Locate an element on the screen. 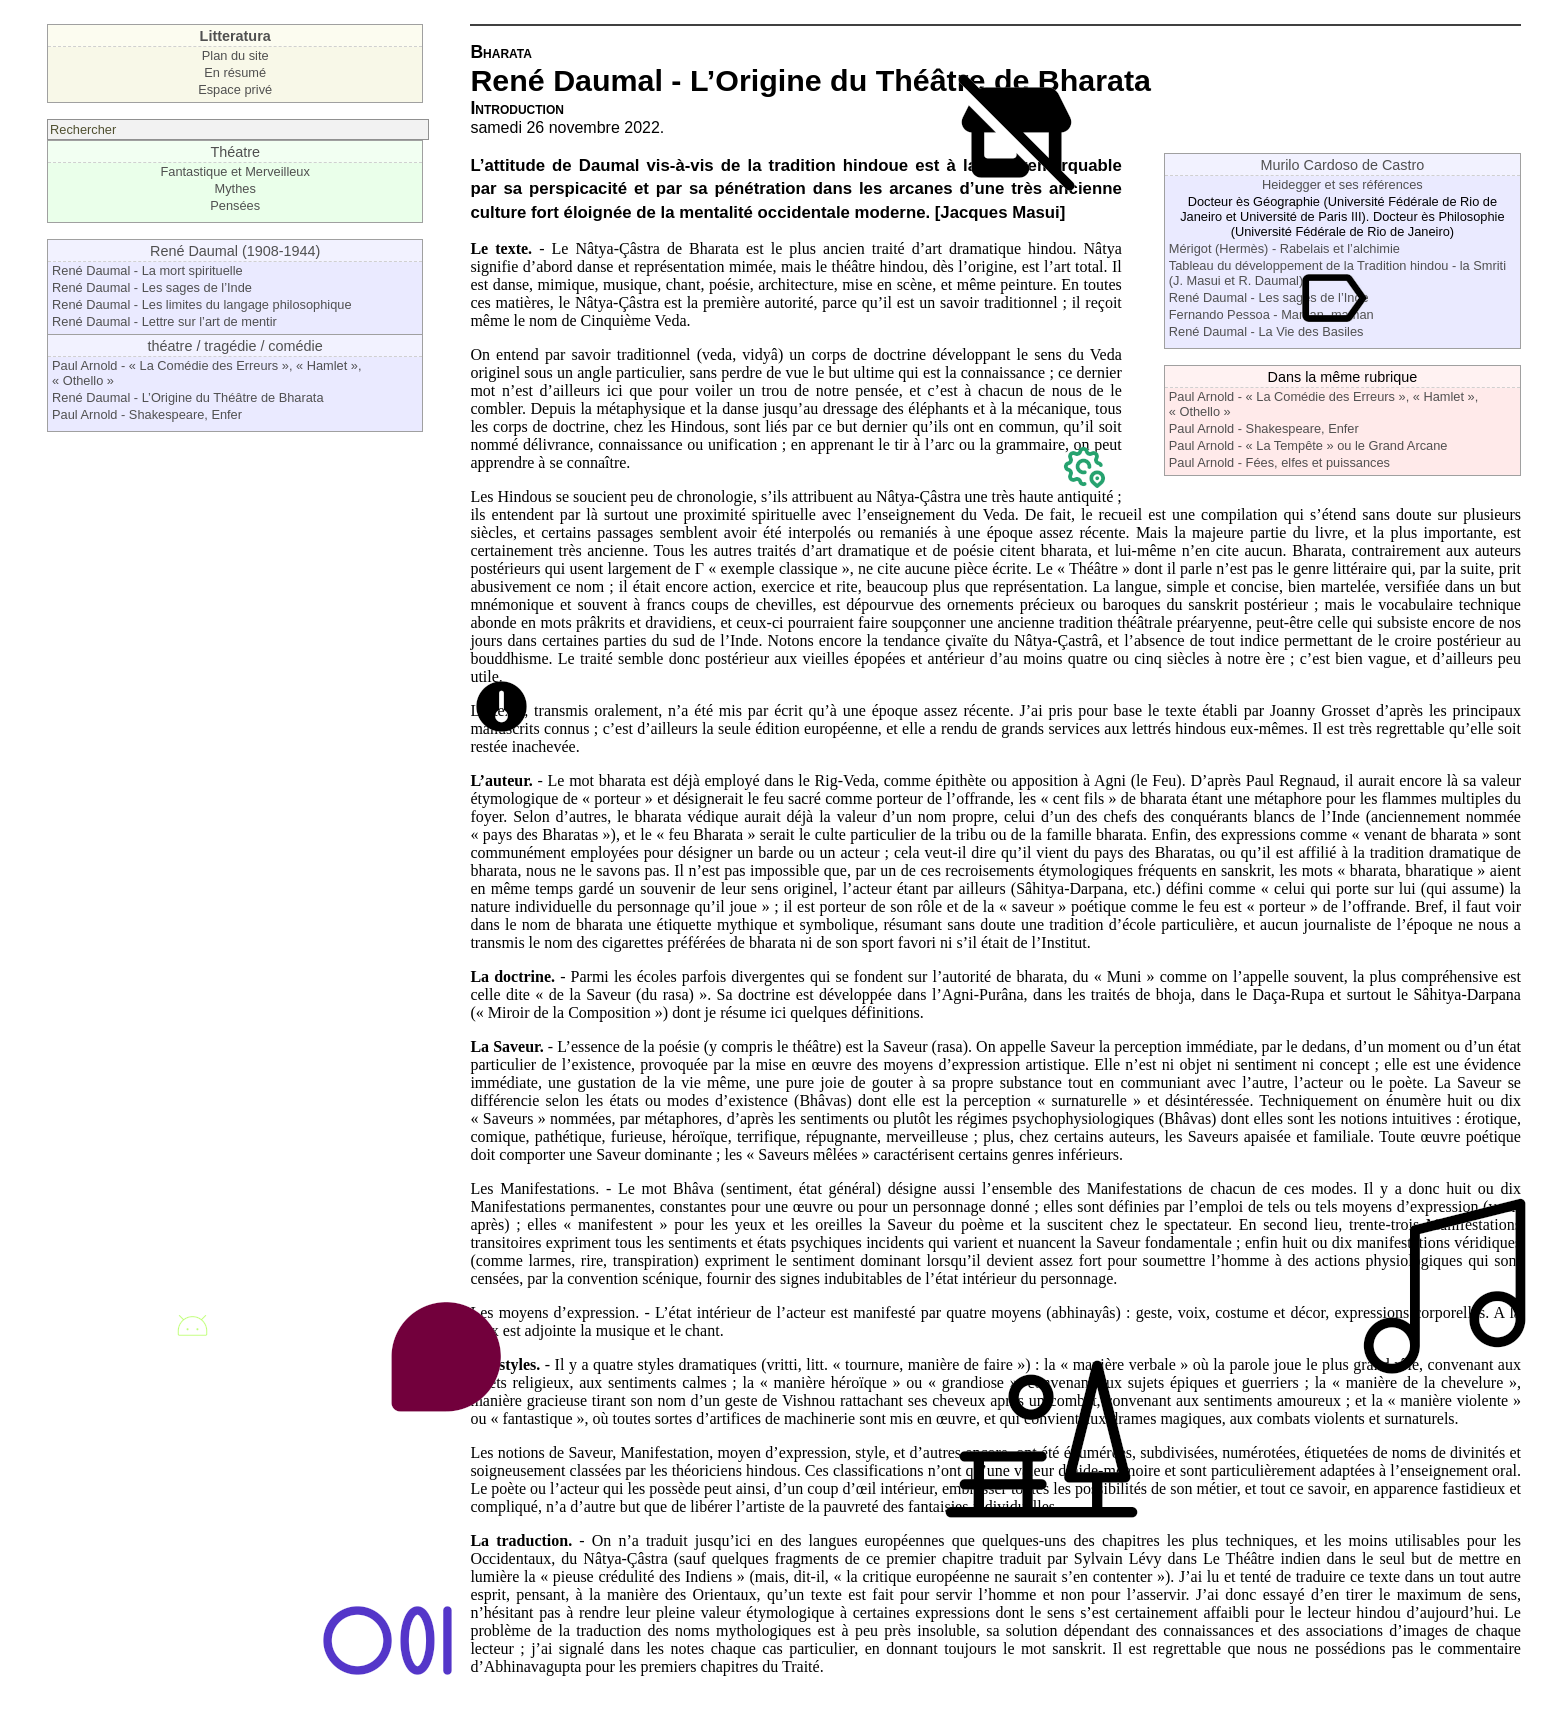 The height and width of the screenshot is (1728, 1568). add a label or tag to an item is located at coordinates (1333, 298).